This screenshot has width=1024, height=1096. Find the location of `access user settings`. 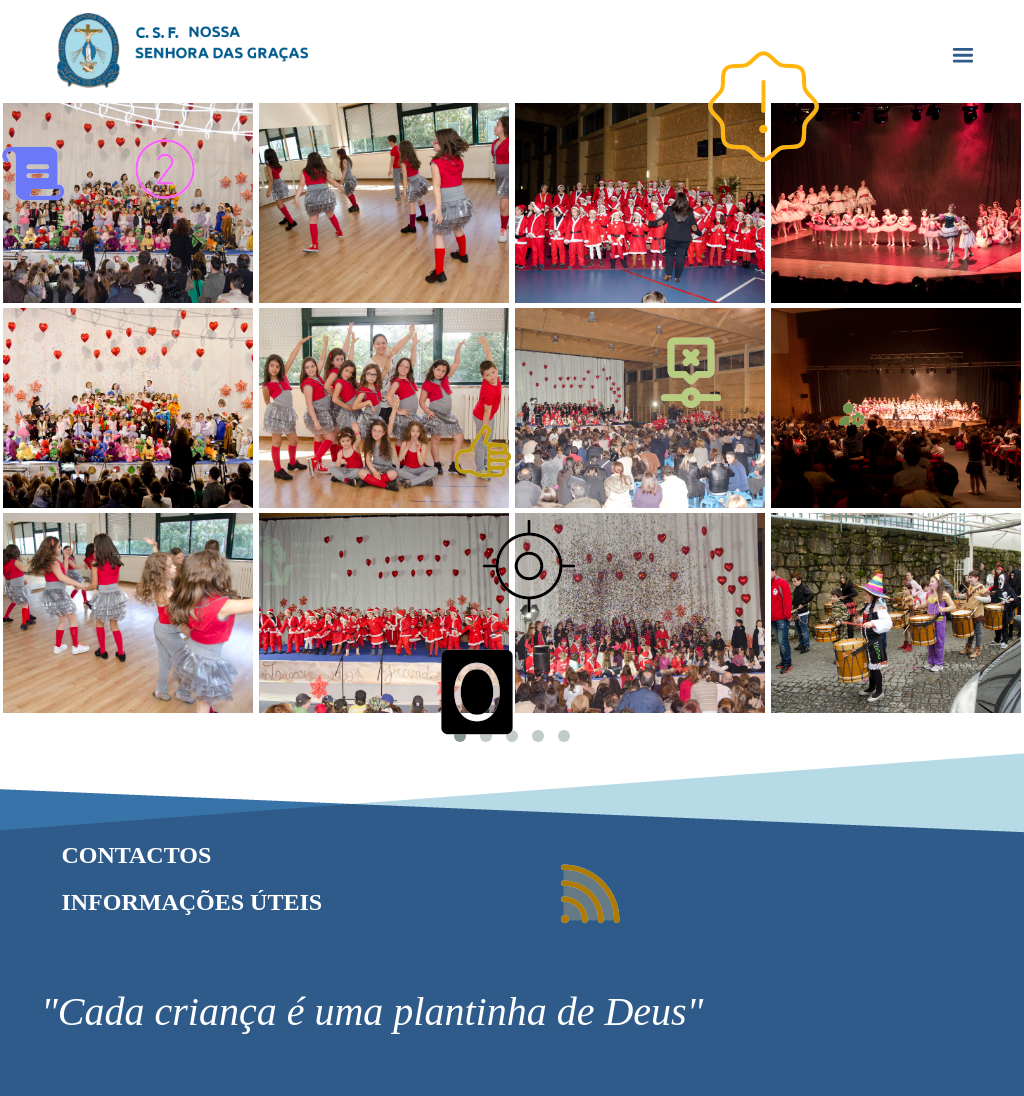

access user settings is located at coordinates (851, 414).